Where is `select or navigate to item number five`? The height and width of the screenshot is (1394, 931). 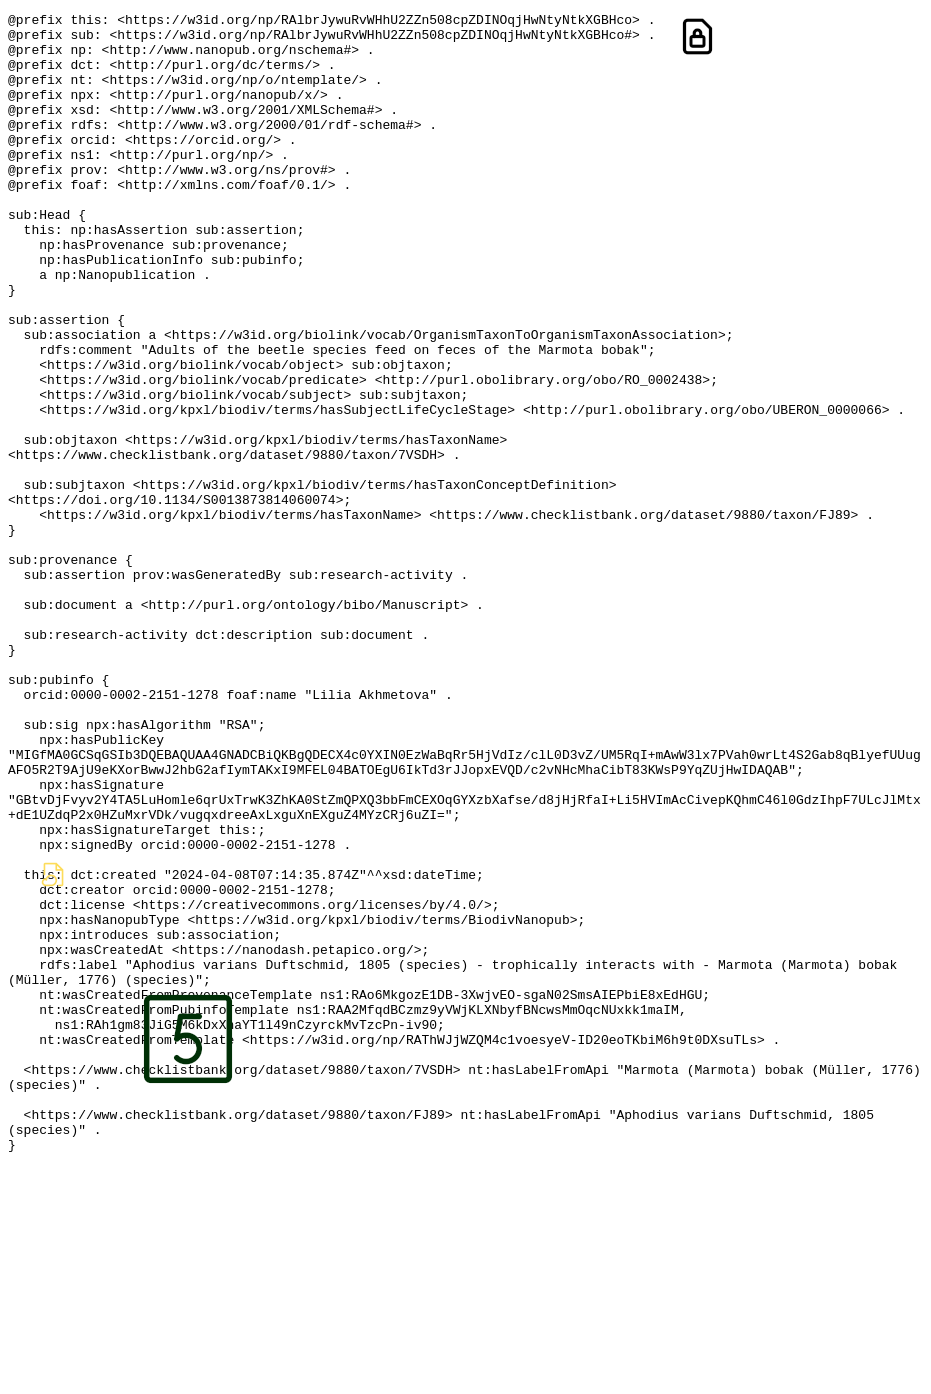 select or navigate to item number five is located at coordinates (188, 1039).